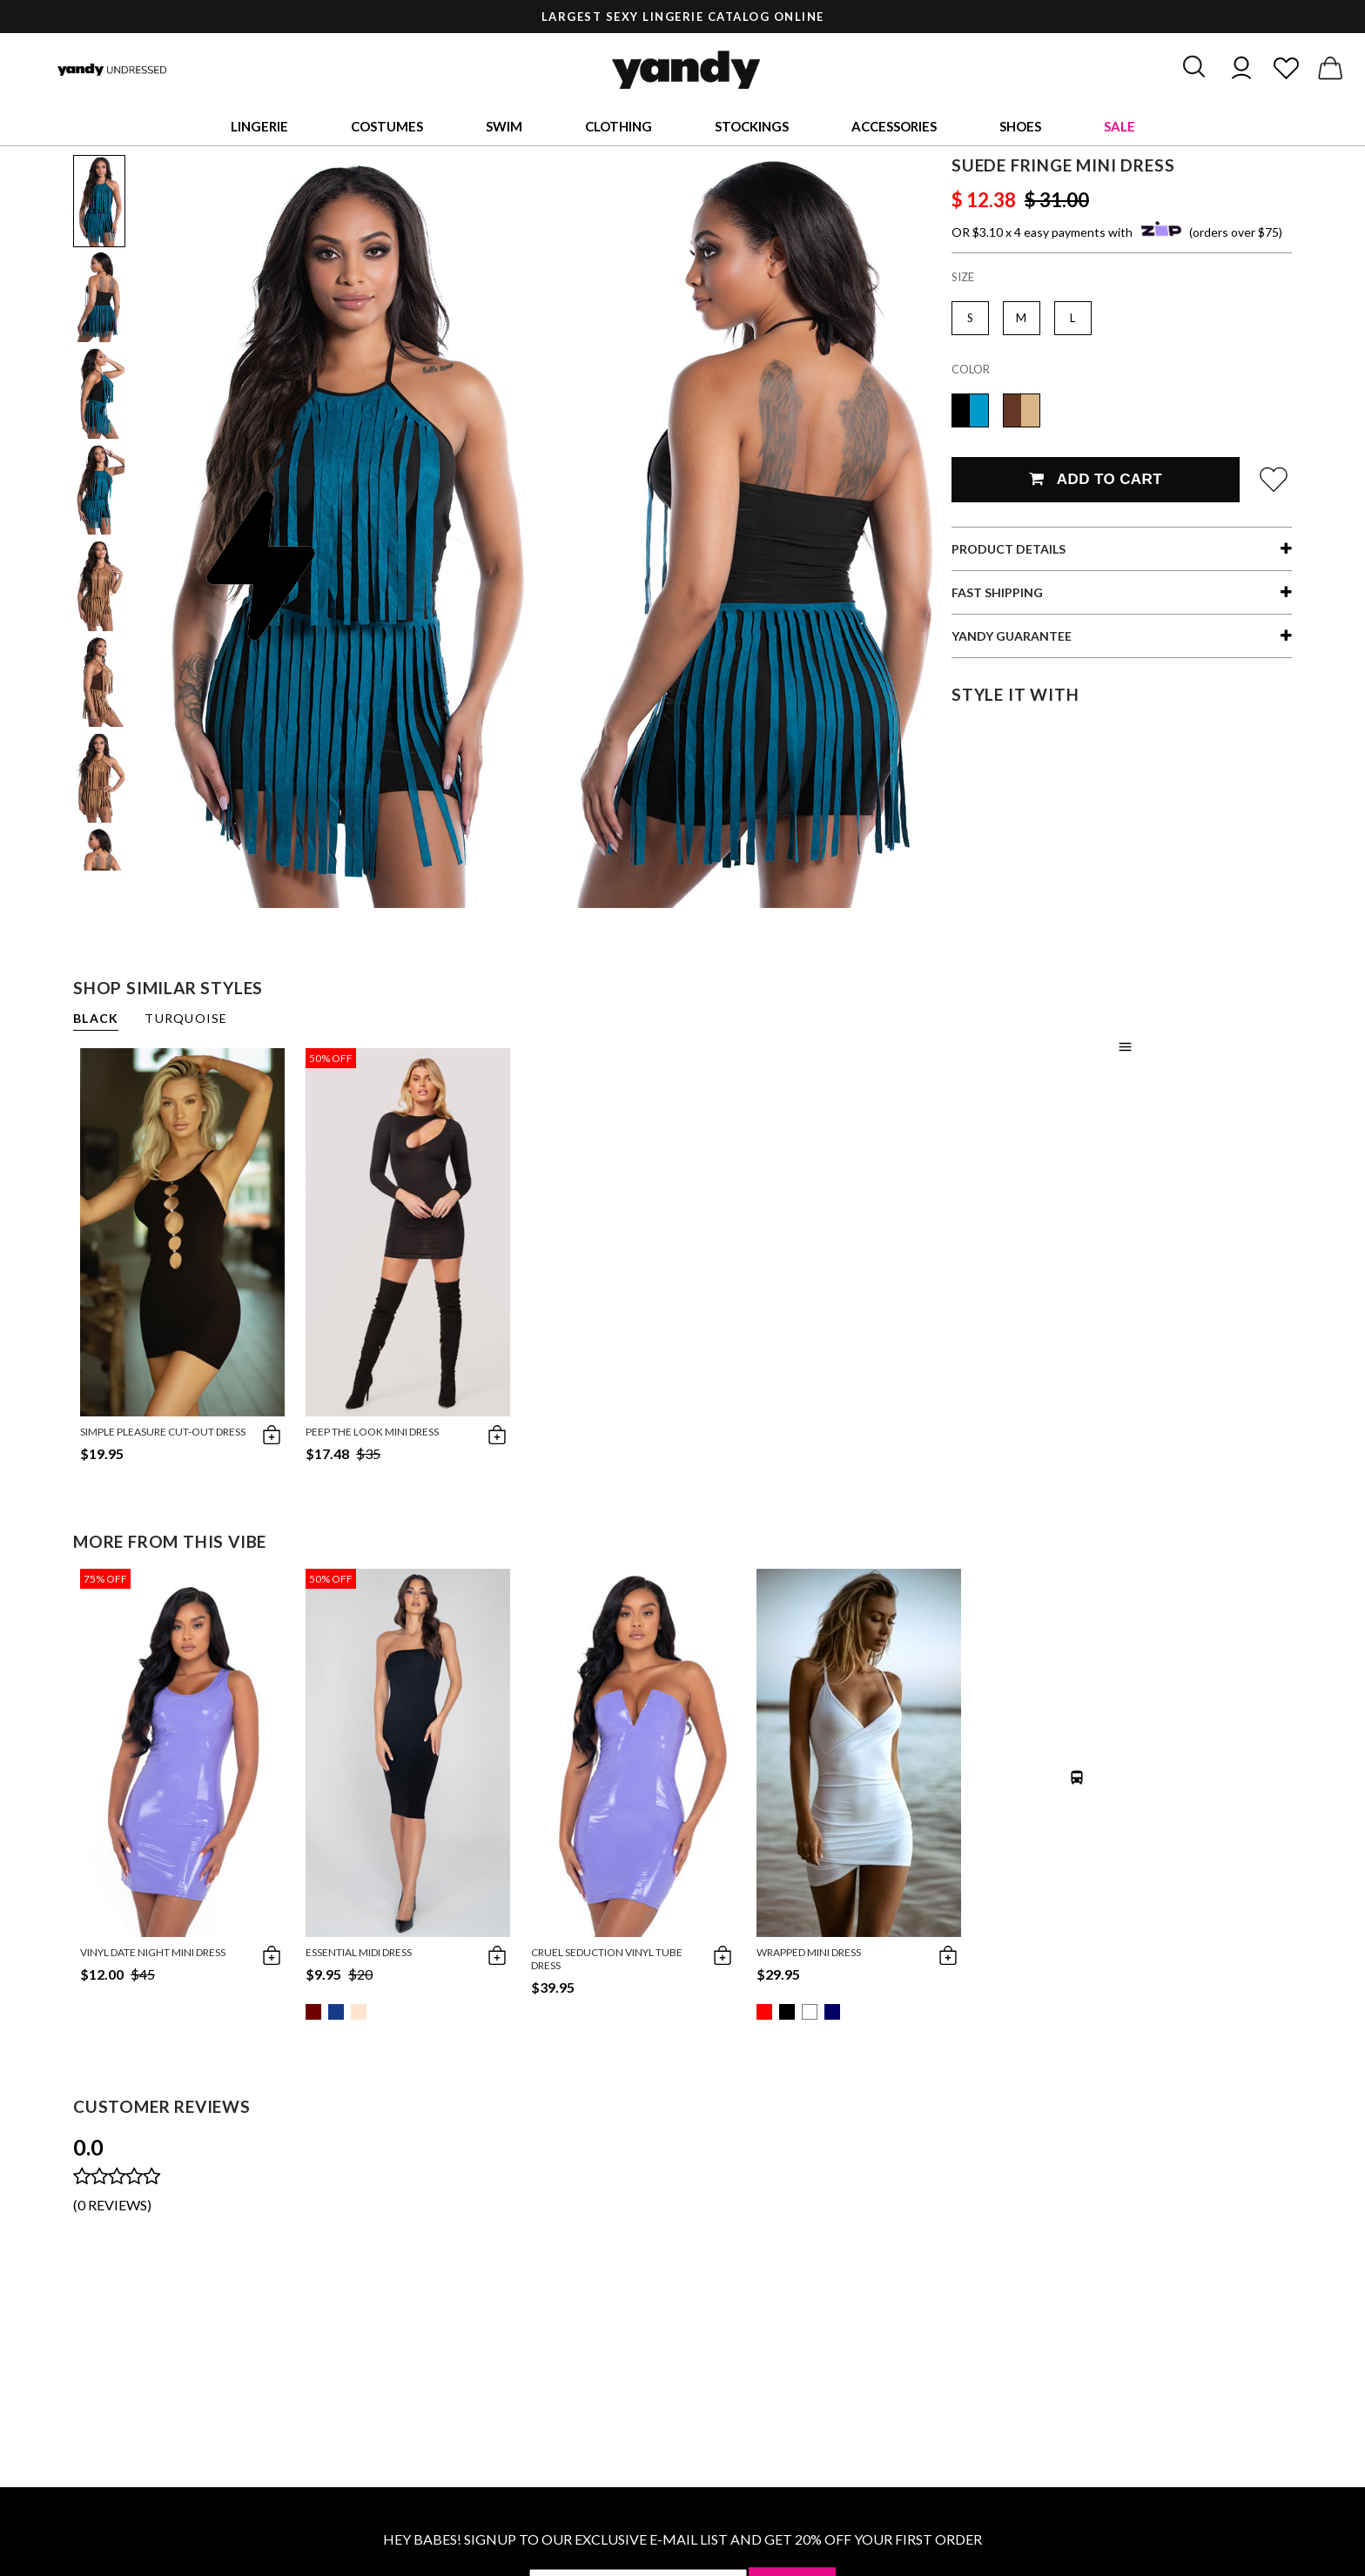  Describe the element at coordinates (1125, 1046) in the screenshot. I see `open navigation menu` at that location.